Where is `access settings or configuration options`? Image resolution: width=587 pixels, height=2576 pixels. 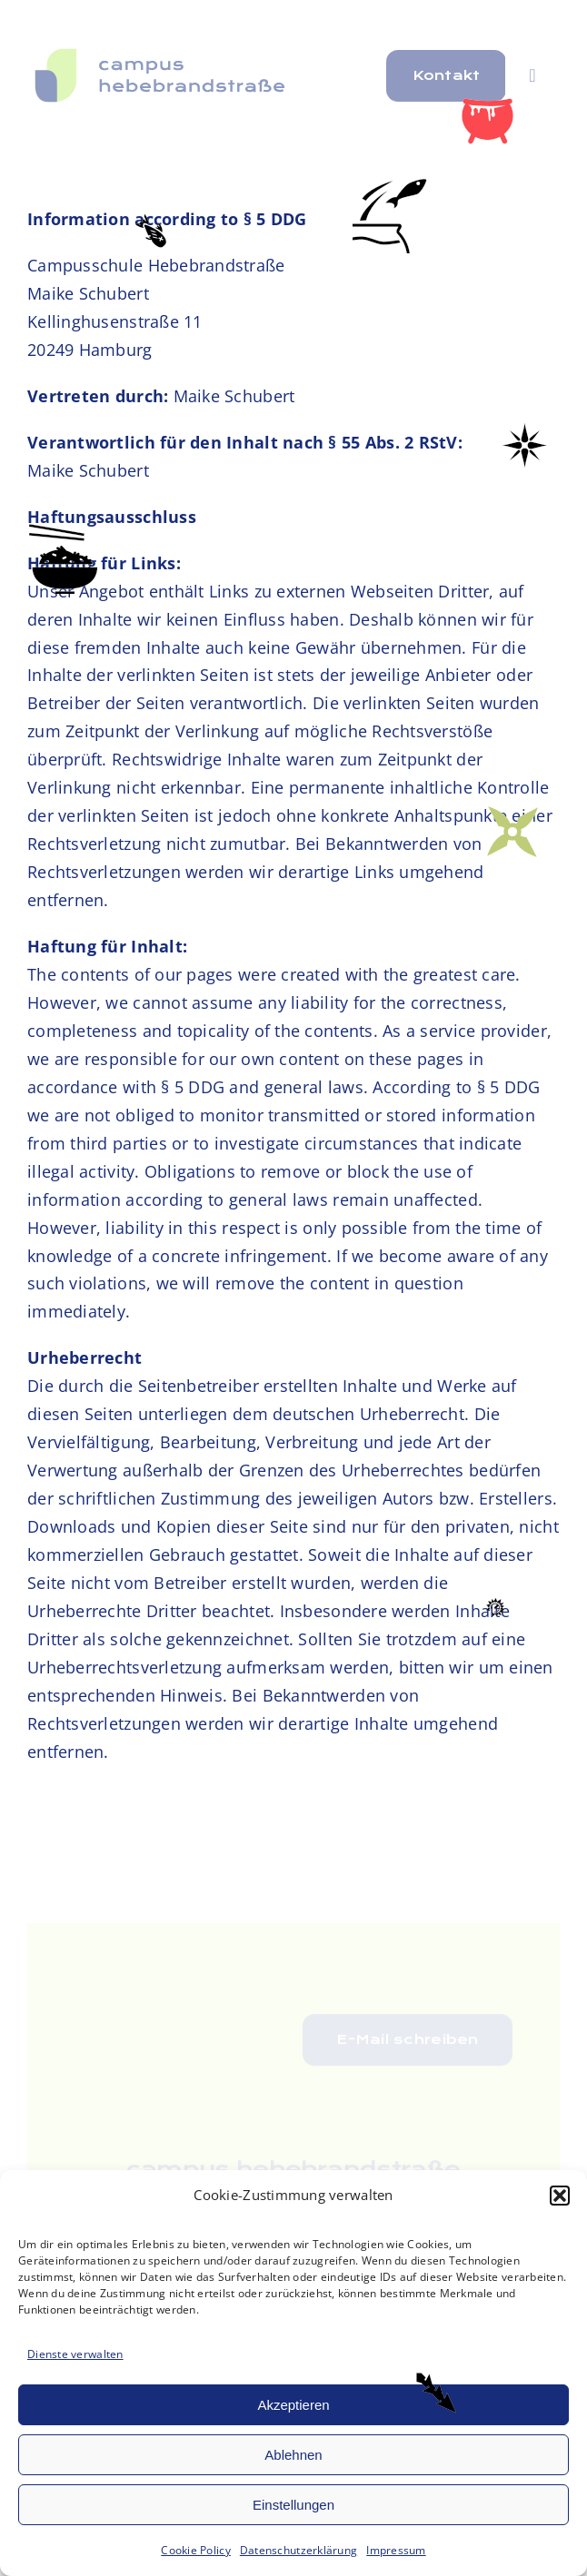 access settings or configuration options is located at coordinates (495, 1607).